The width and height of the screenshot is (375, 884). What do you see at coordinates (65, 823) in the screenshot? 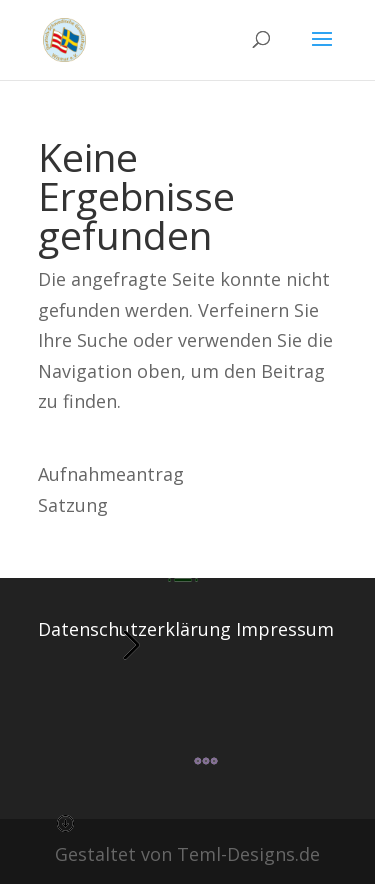
I see `download file or content` at bounding box center [65, 823].